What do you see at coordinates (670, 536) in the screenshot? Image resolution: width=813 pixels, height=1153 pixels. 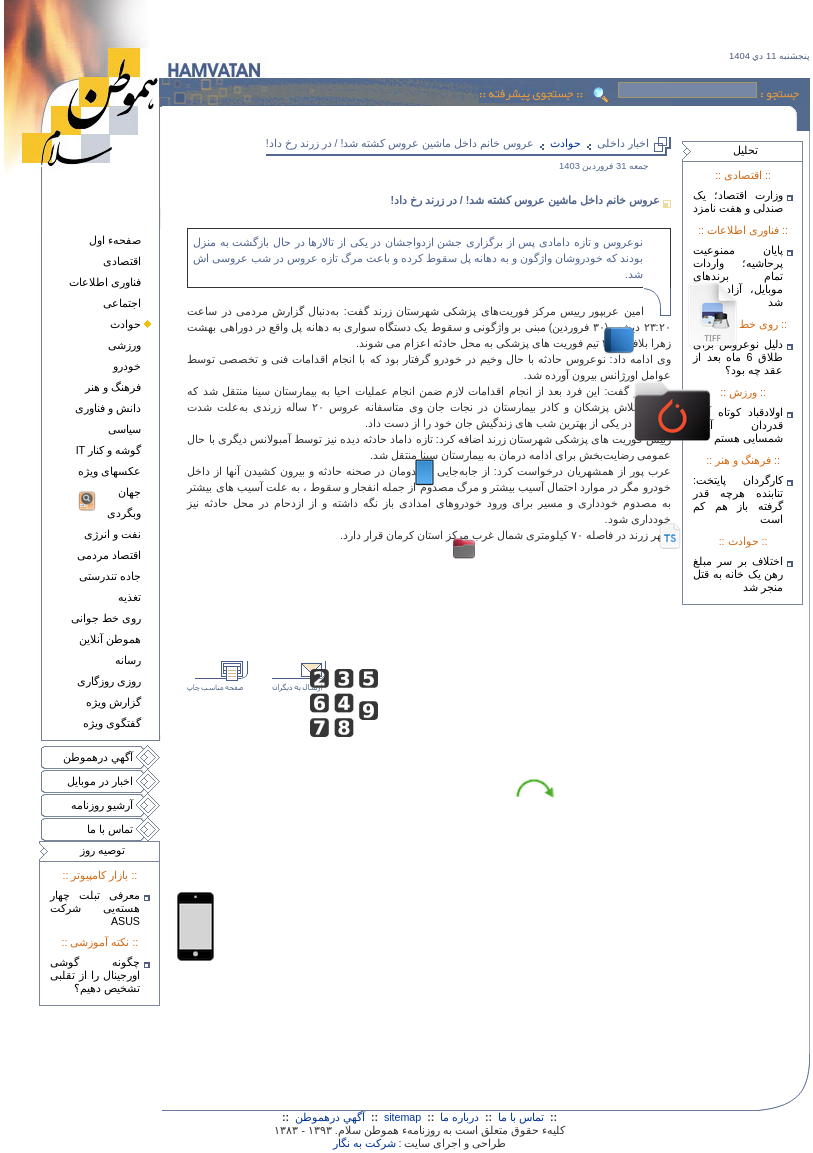 I see `indicates a typescript source file` at bounding box center [670, 536].